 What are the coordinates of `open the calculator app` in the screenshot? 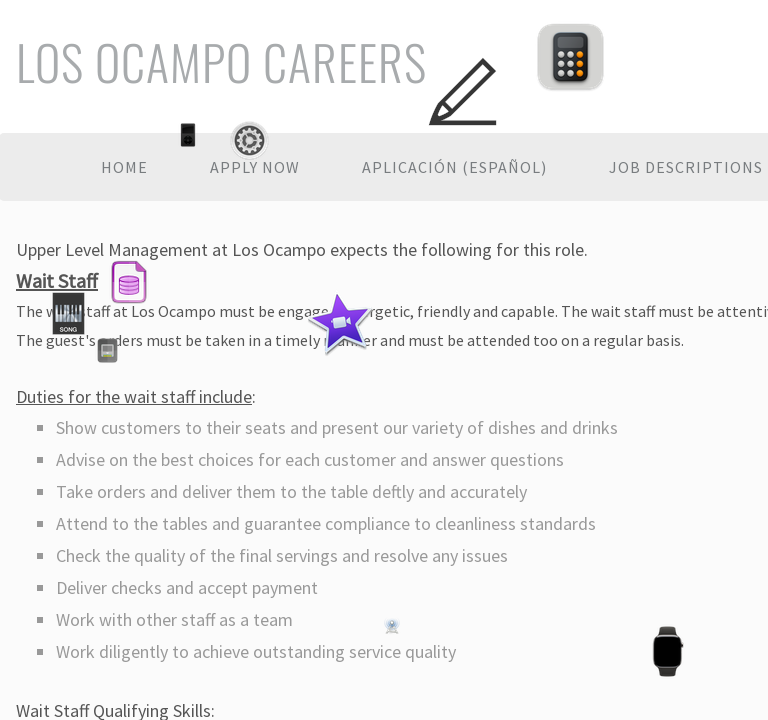 It's located at (570, 56).